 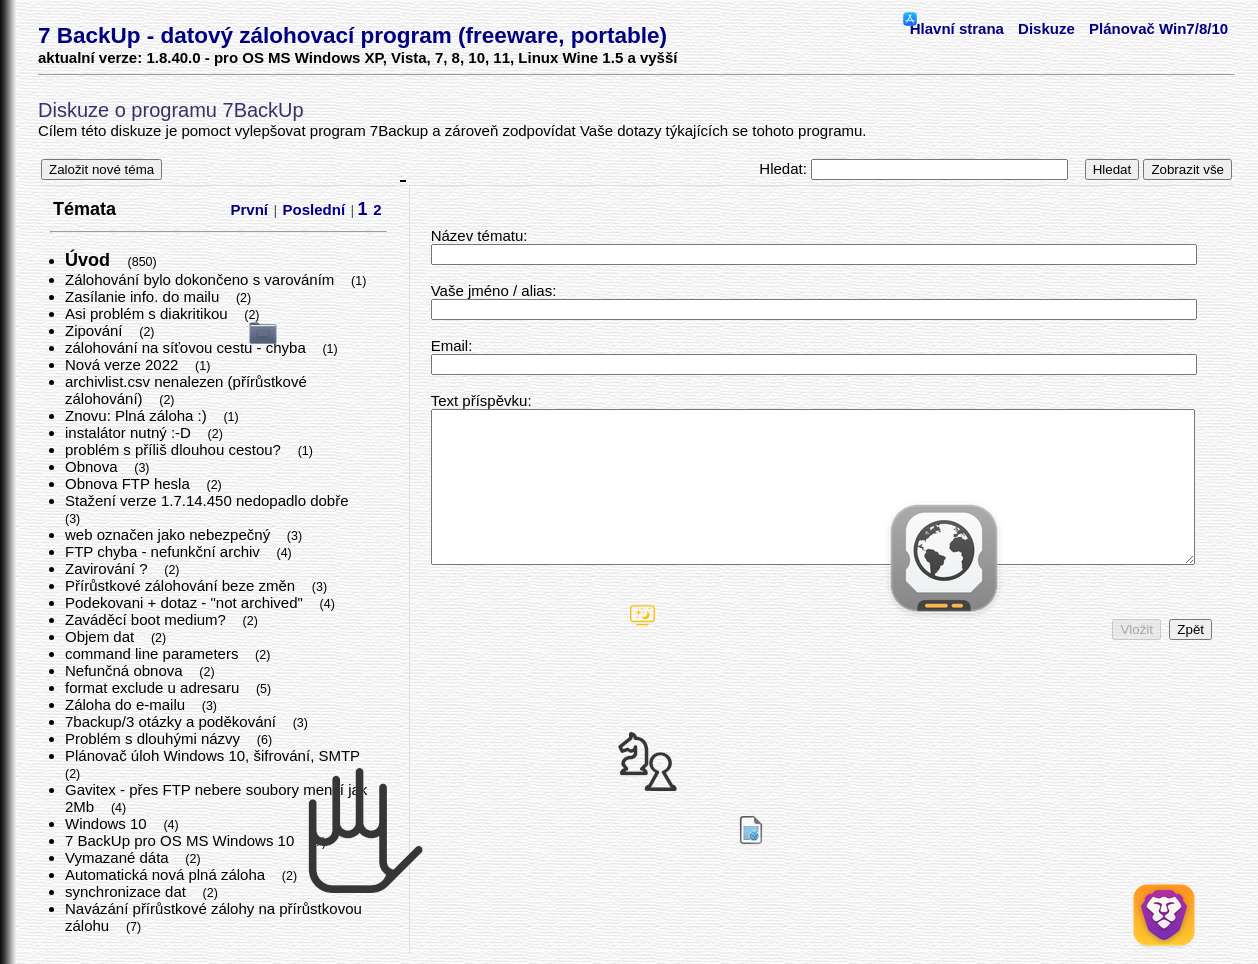 I want to click on configure iSCSI network storage settings, so click(x=944, y=560).